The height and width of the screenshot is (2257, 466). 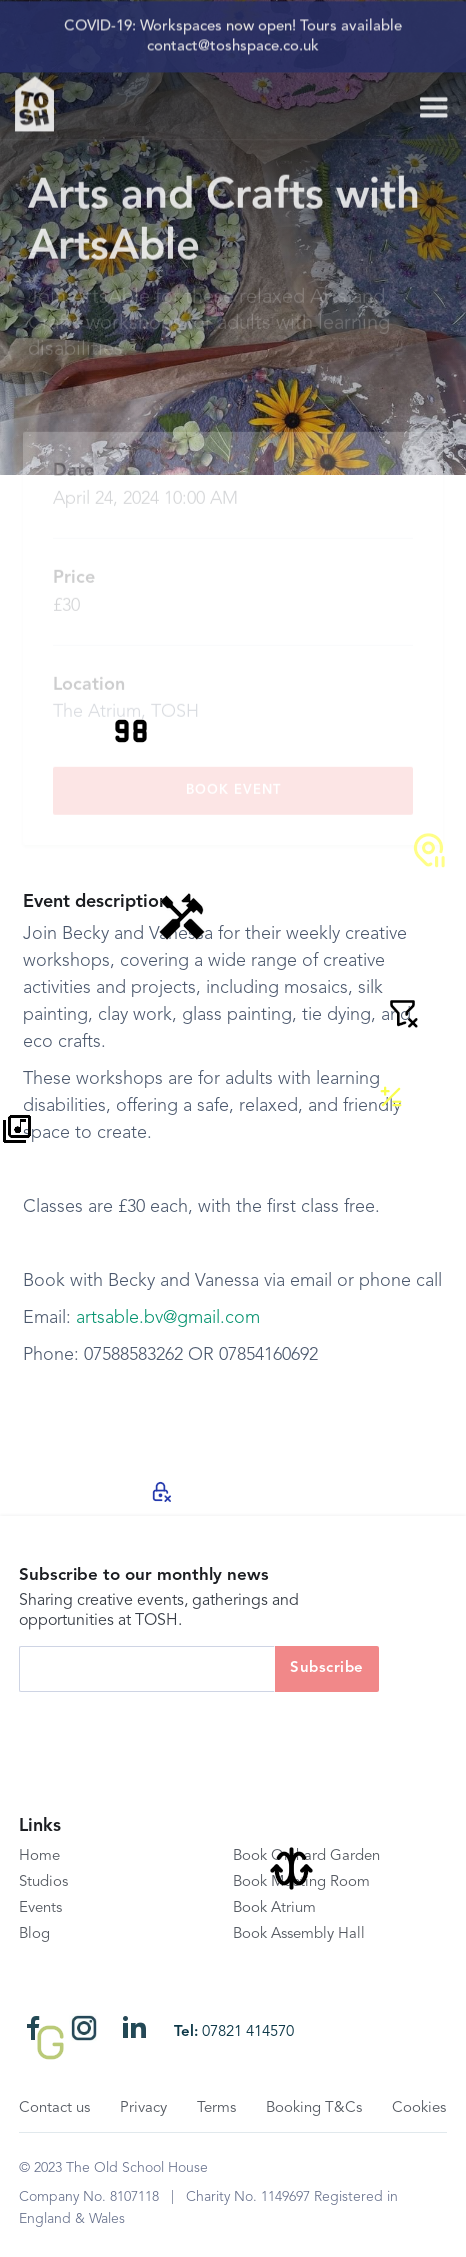 What do you see at coordinates (428, 849) in the screenshot?
I see `pause location tracking` at bounding box center [428, 849].